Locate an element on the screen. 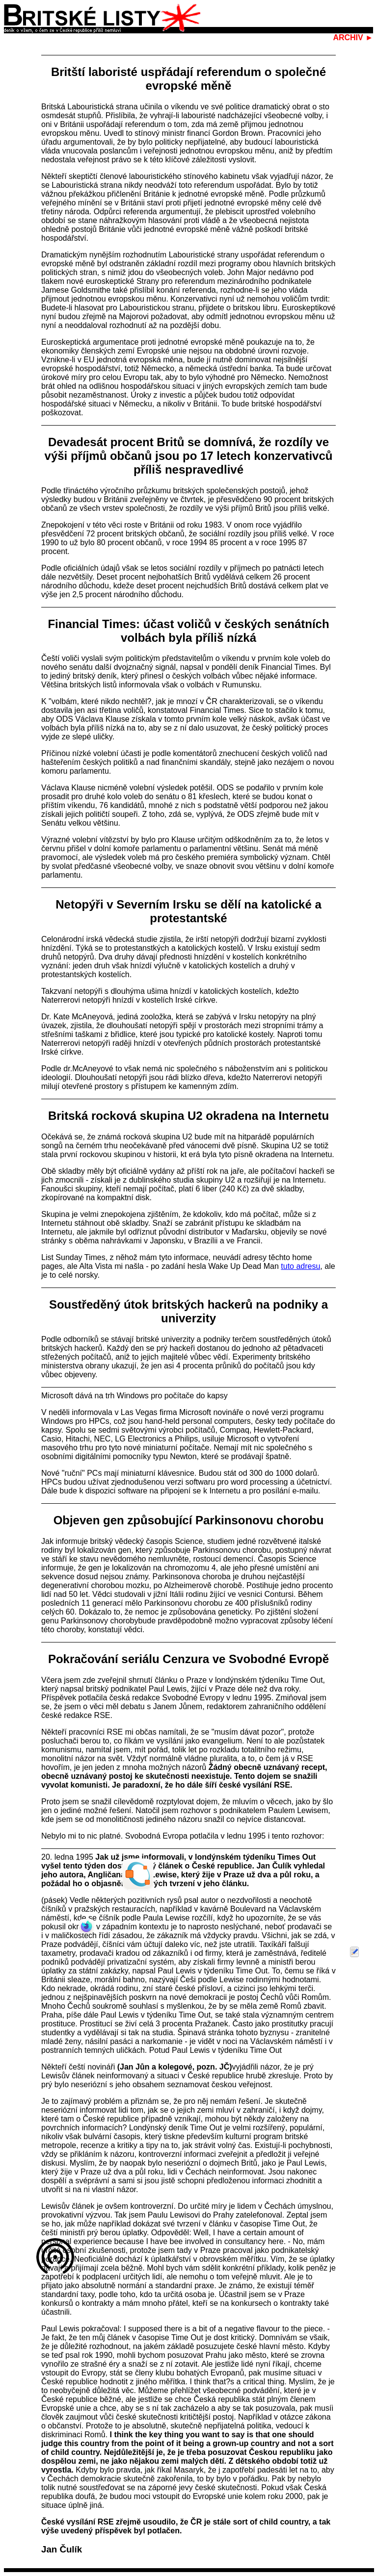  open text editor application is located at coordinates (354, 1952).